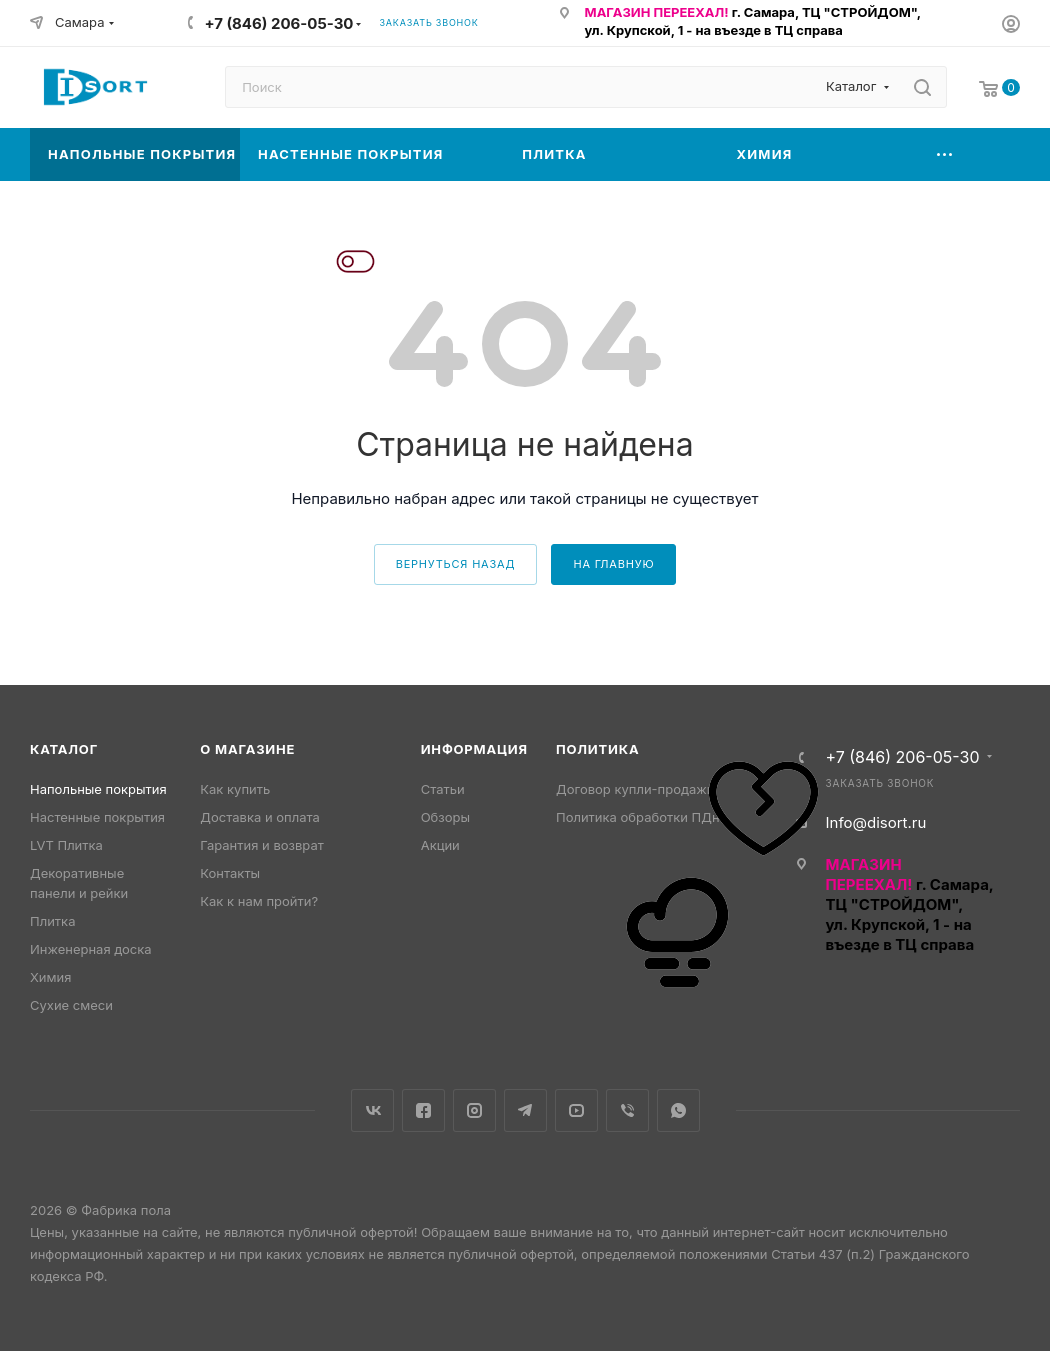 This screenshot has height=1351, width=1050. What do you see at coordinates (763, 804) in the screenshot?
I see `remove from favorites` at bounding box center [763, 804].